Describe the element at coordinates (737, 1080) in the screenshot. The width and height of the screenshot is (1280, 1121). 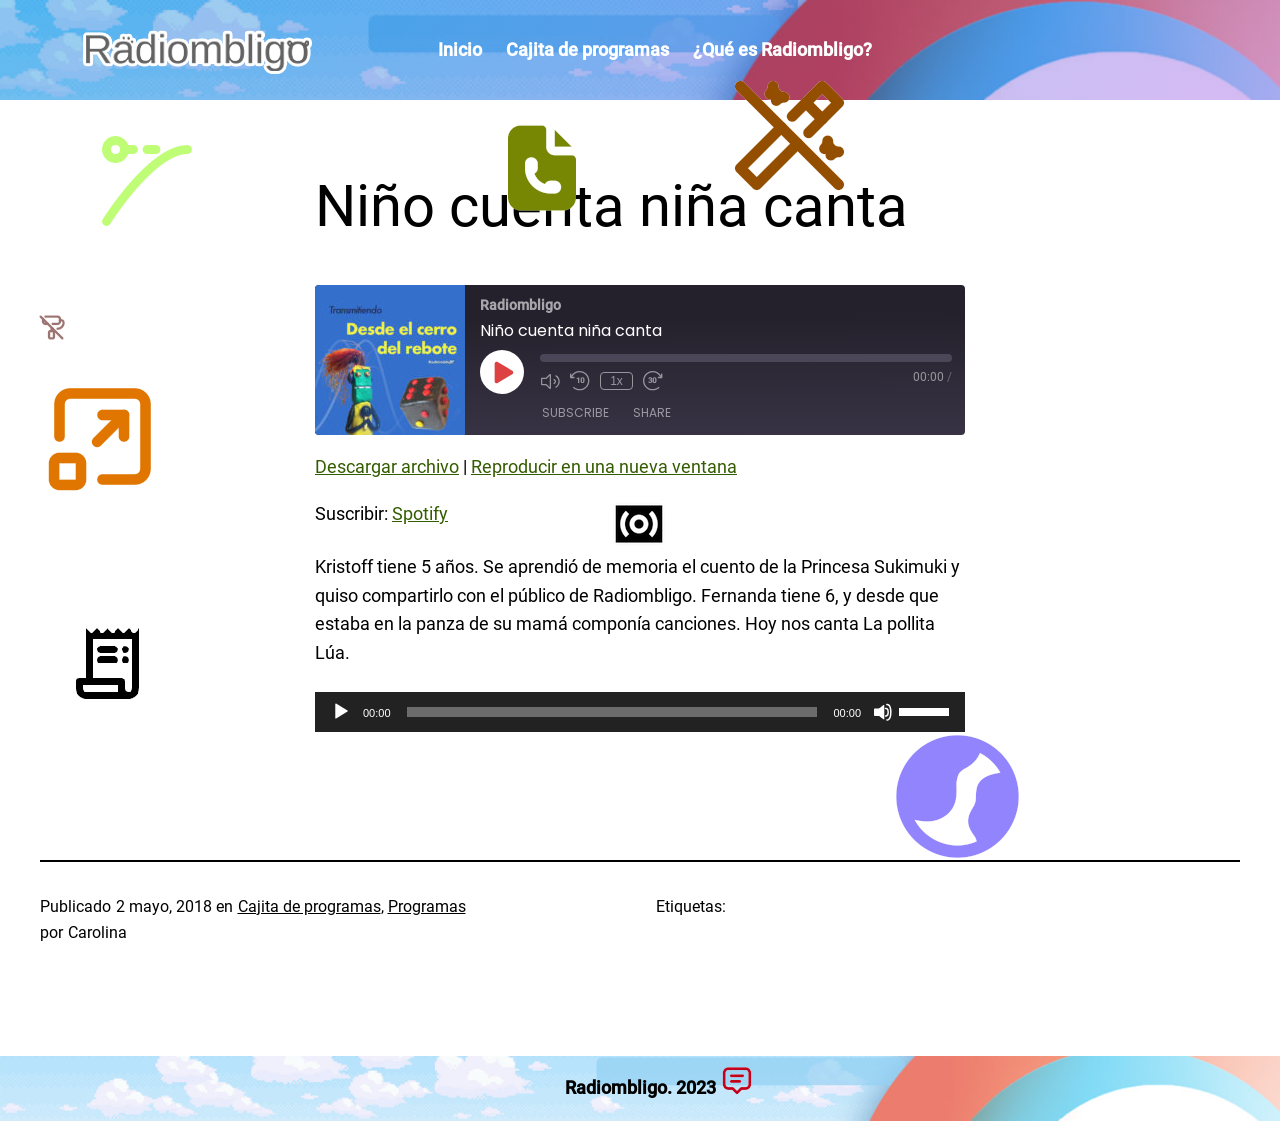
I see `open messaging or chat` at that location.